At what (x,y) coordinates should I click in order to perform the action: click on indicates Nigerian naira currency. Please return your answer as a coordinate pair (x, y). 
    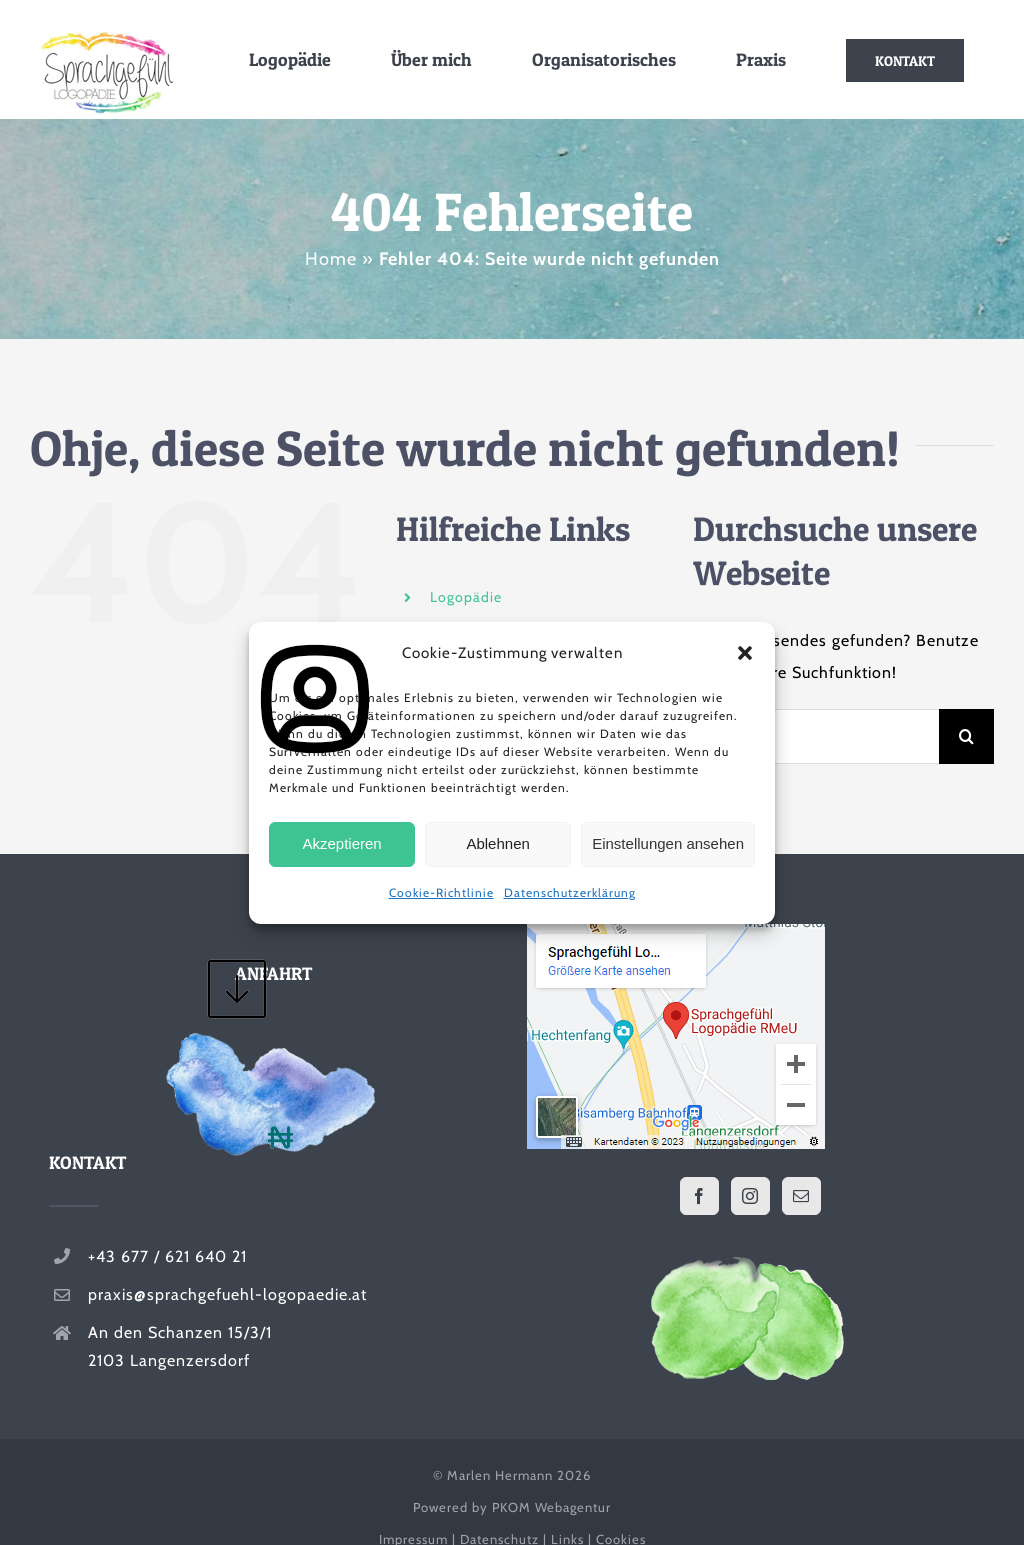
    Looking at the image, I should click on (280, 1137).